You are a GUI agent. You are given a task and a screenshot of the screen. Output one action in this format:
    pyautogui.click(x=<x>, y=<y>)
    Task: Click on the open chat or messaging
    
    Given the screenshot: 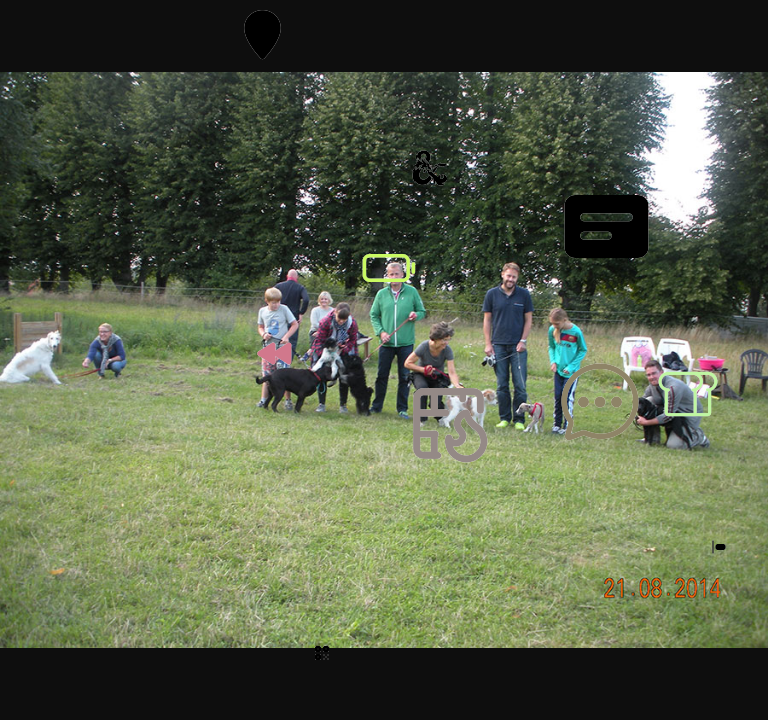 What is the action you would take?
    pyautogui.click(x=600, y=402)
    